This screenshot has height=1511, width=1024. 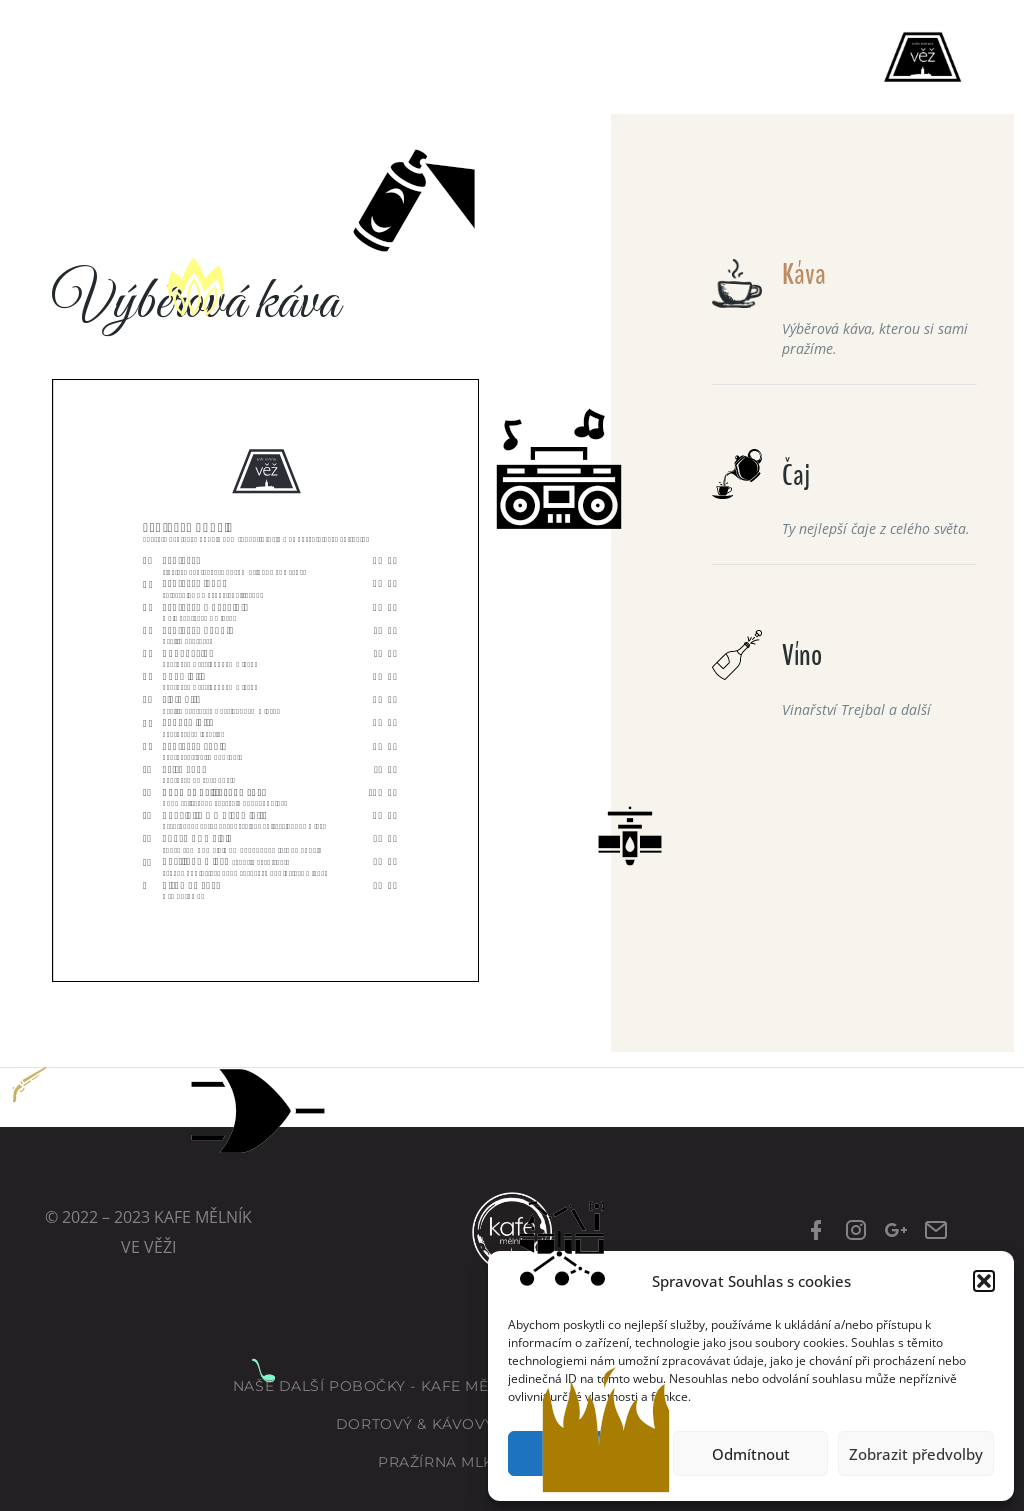 What do you see at coordinates (29, 1084) in the screenshot?
I see `select sawed-off shotgun weapon` at bounding box center [29, 1084].